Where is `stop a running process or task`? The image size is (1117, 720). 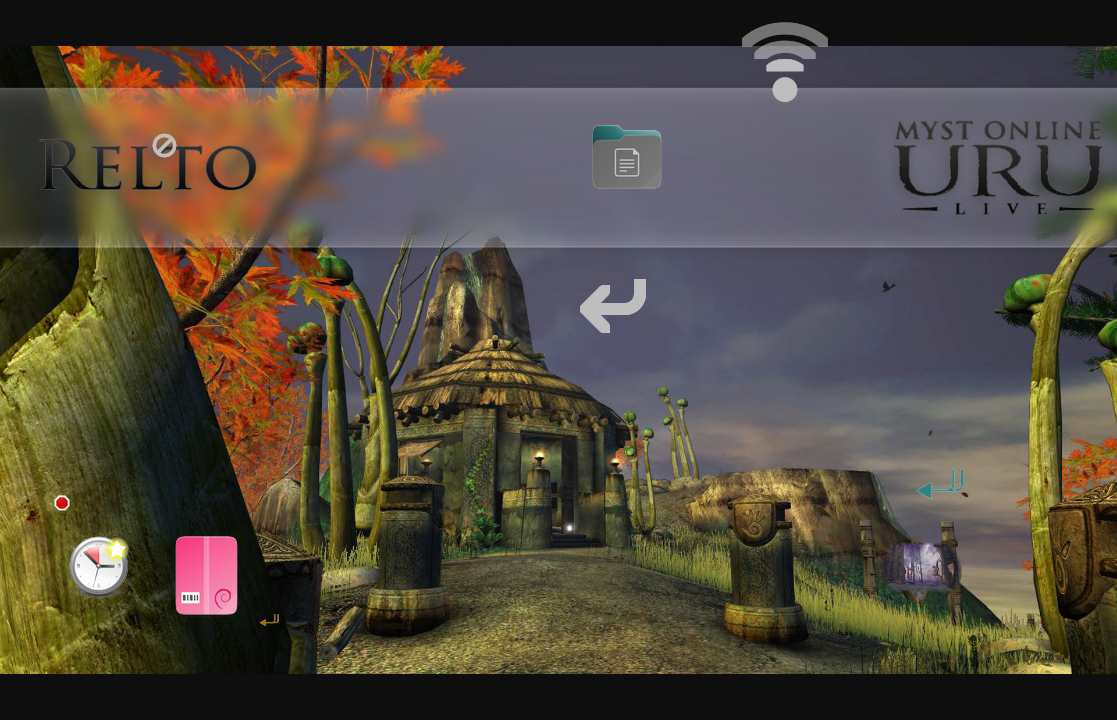 stop a running process or task is located at coordinates (62, 503).